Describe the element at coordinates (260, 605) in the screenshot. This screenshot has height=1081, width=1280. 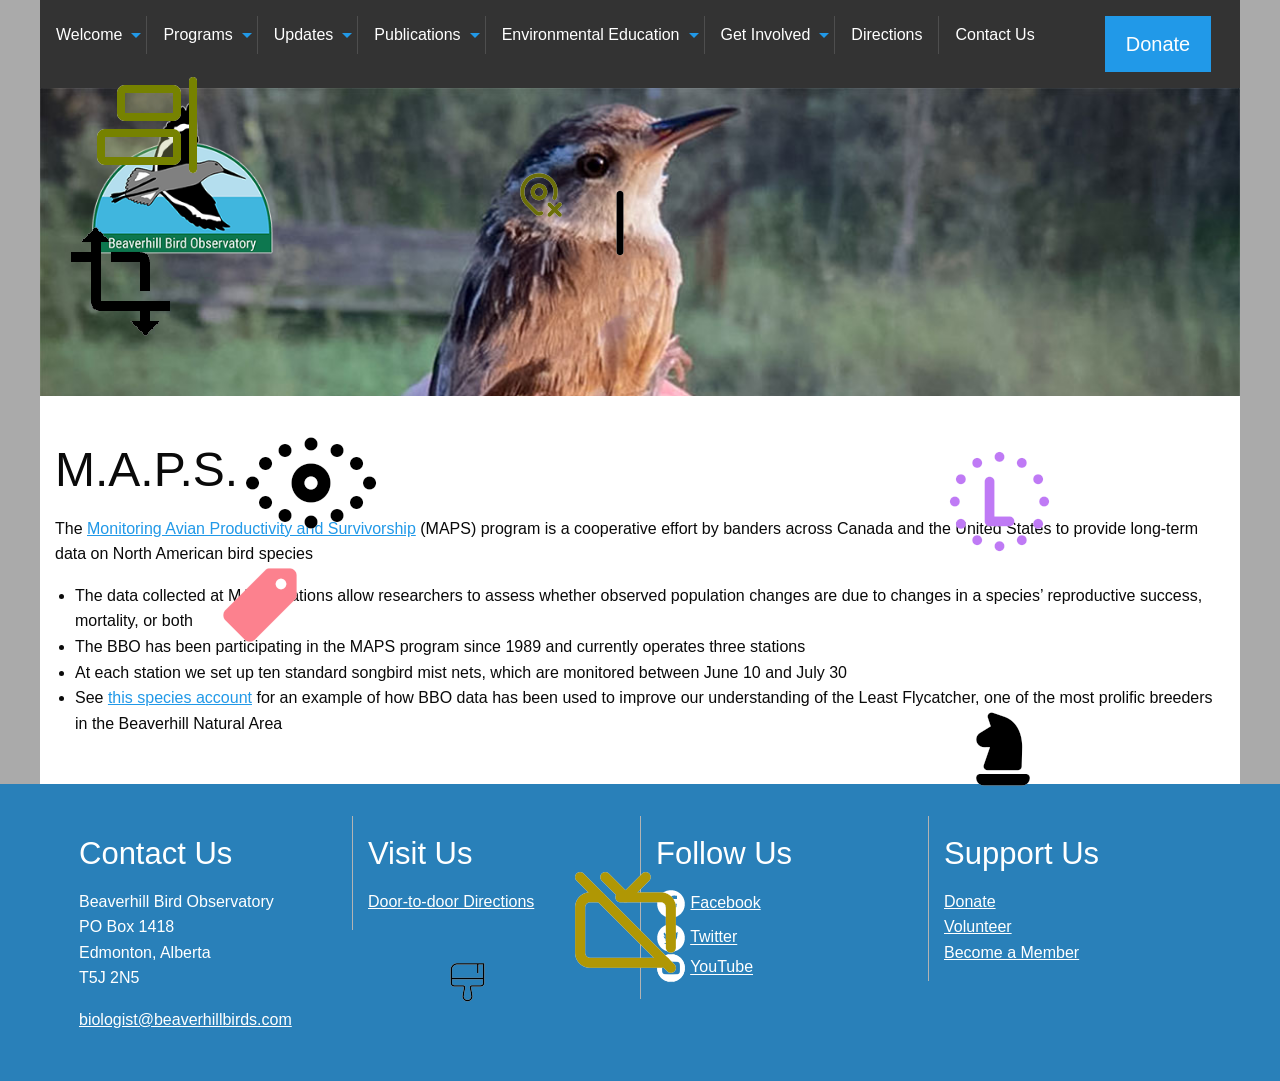
I see `view or apply a discount code` at that location.